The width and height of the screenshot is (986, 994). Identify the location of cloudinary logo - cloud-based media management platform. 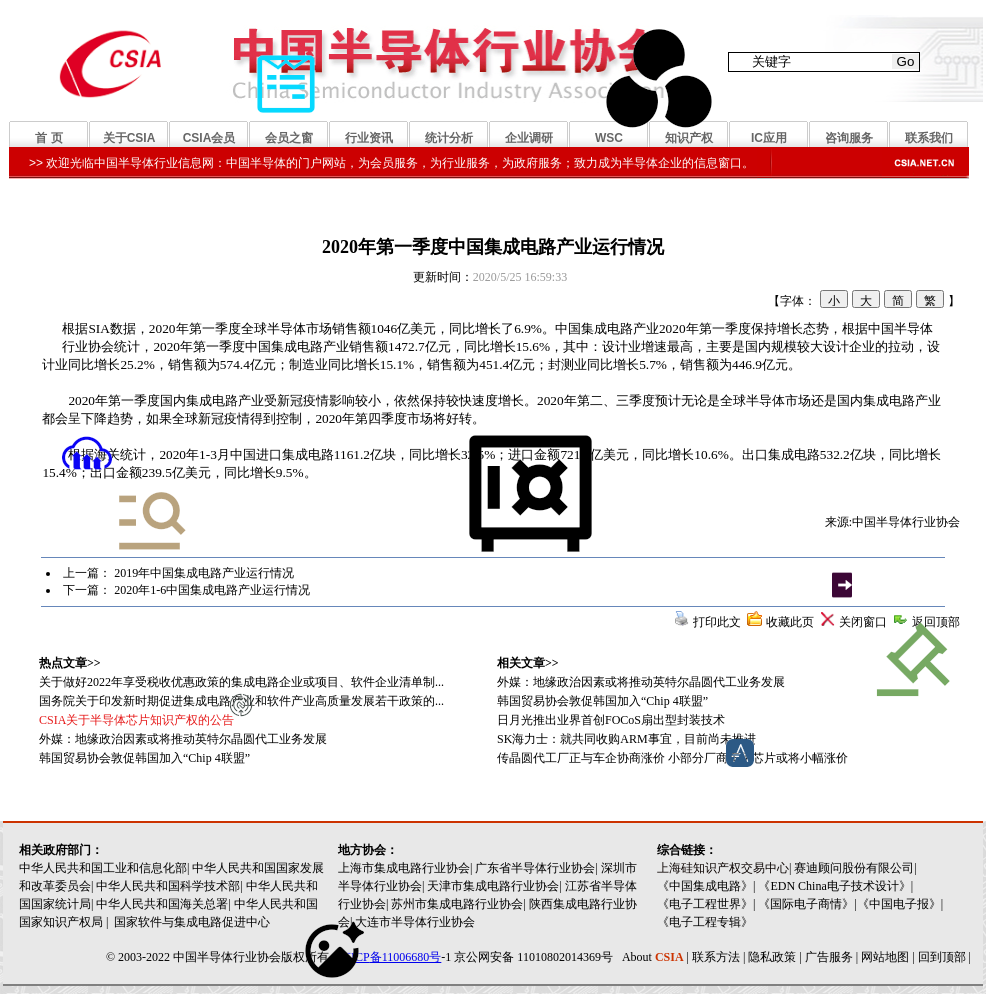
(87, 453).